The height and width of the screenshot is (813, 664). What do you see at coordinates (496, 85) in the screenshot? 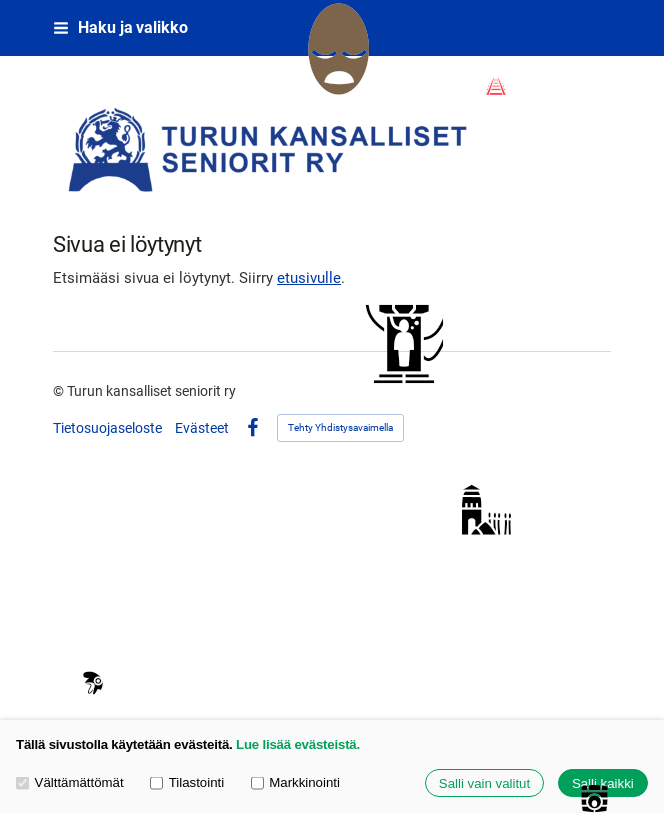
I see `access train or railway transportation options` at bounding box center [496, 85].